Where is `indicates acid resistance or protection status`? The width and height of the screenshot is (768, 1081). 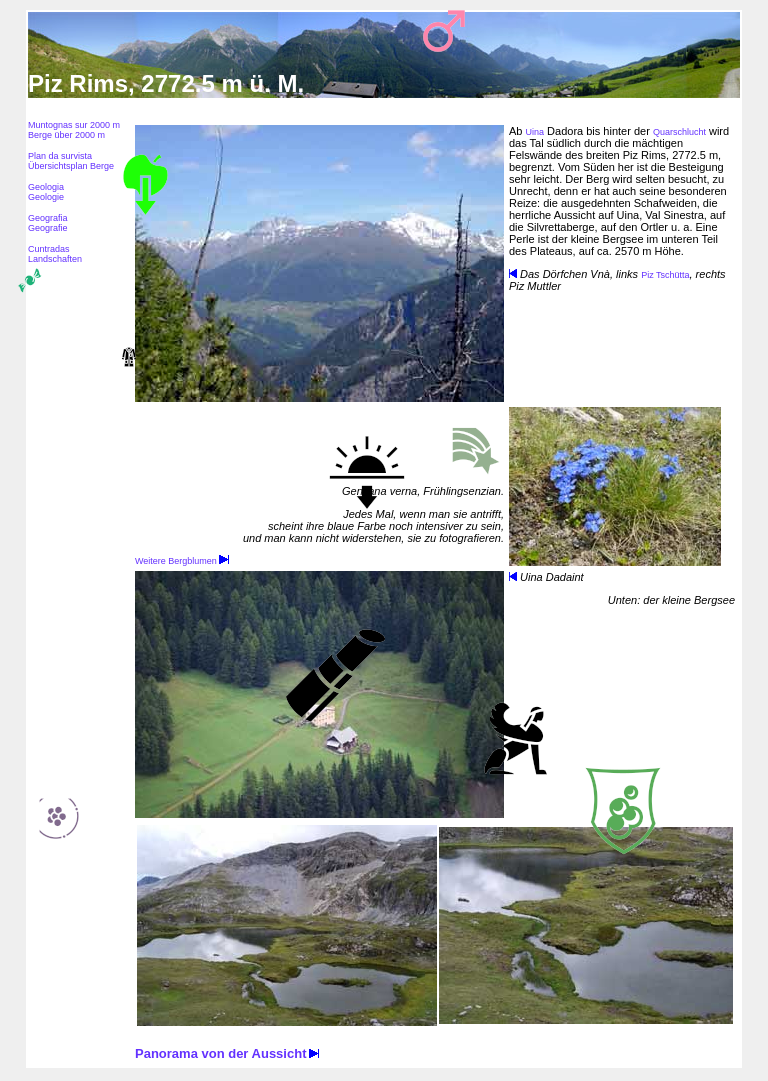
indicates acid resistance or protection status is located at coordinates (623, 811).